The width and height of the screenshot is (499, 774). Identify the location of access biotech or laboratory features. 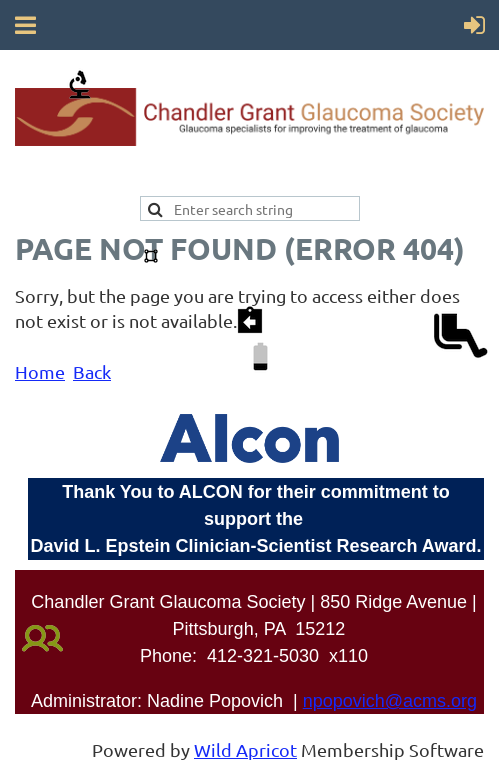
(80, 85).